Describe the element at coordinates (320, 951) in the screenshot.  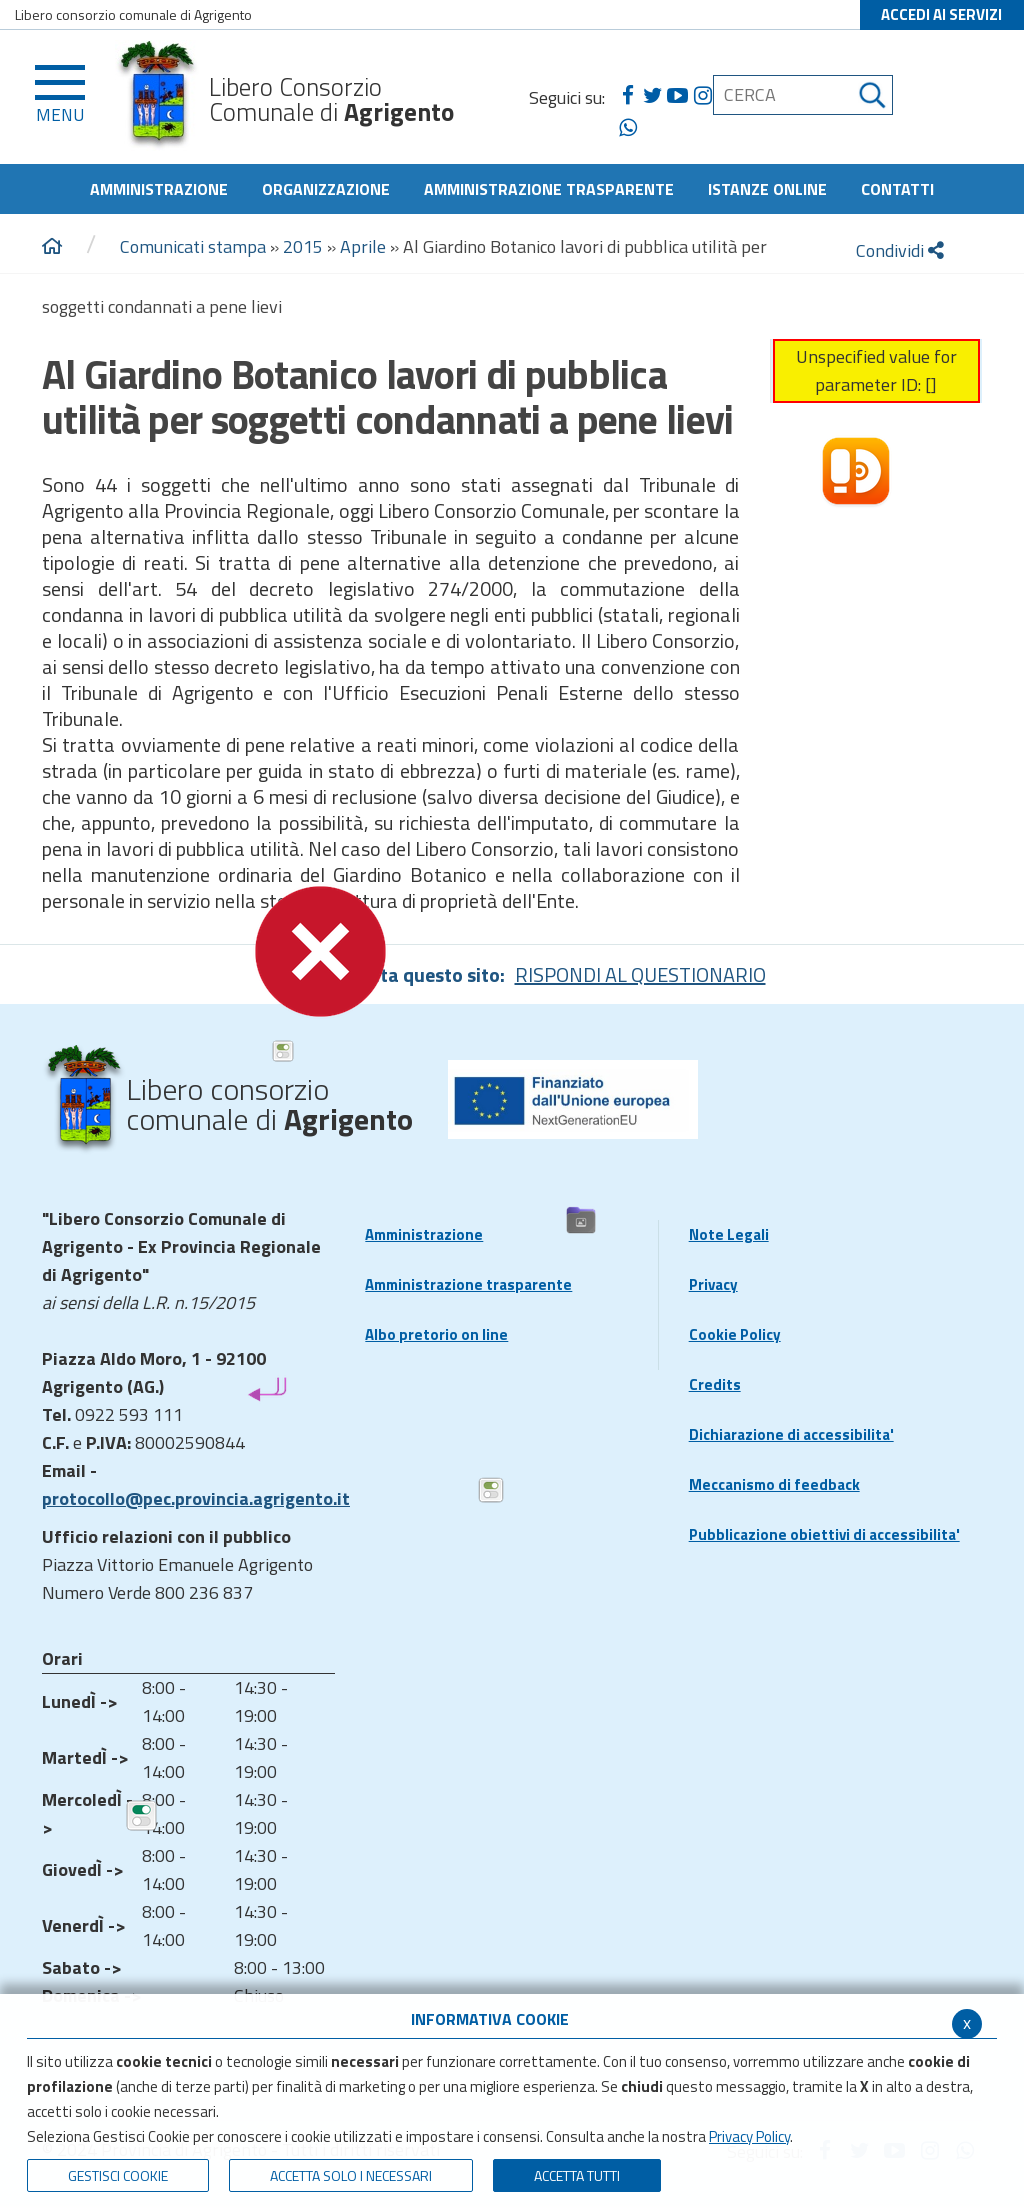
I see `close the current window or dialog` at that location.